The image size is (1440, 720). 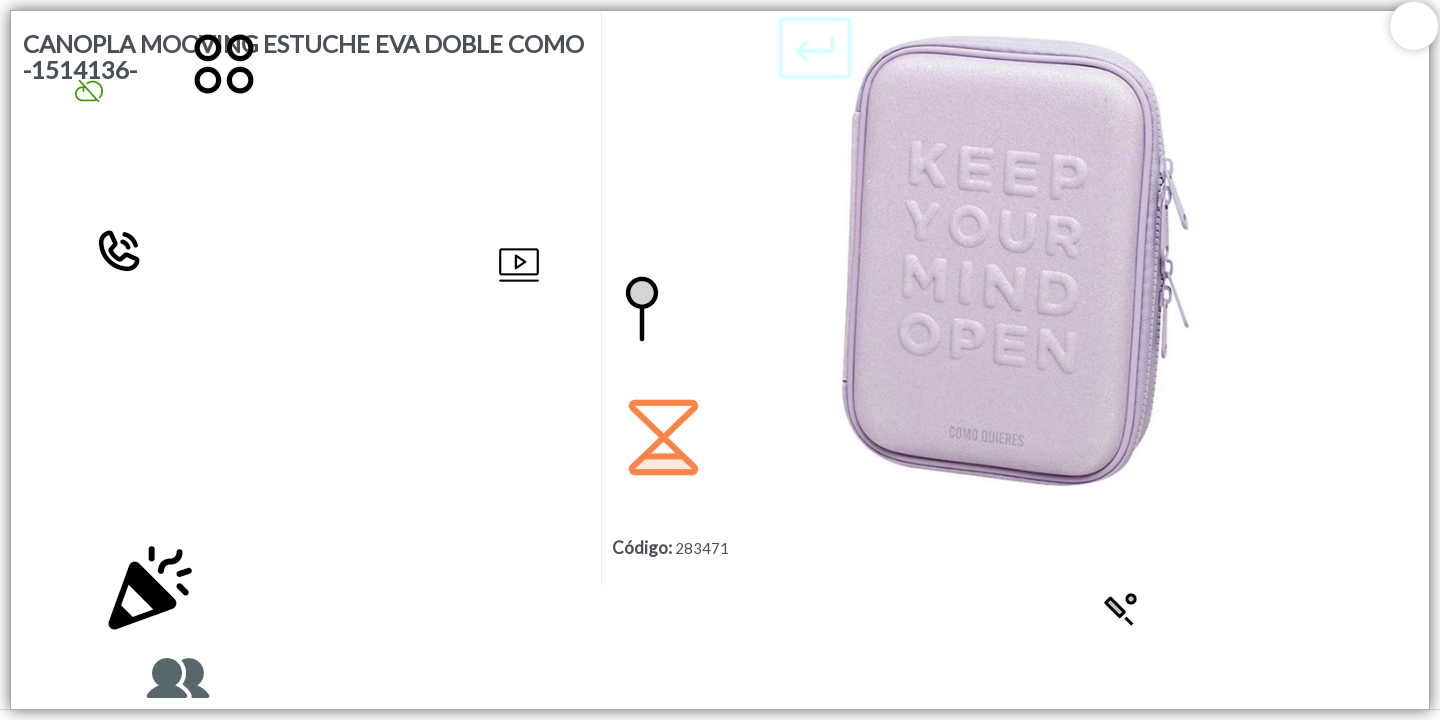 What do you see at coordinates (120, 250) in the screenshot?
I see `make a phone call` at bounding box center [120, 250].